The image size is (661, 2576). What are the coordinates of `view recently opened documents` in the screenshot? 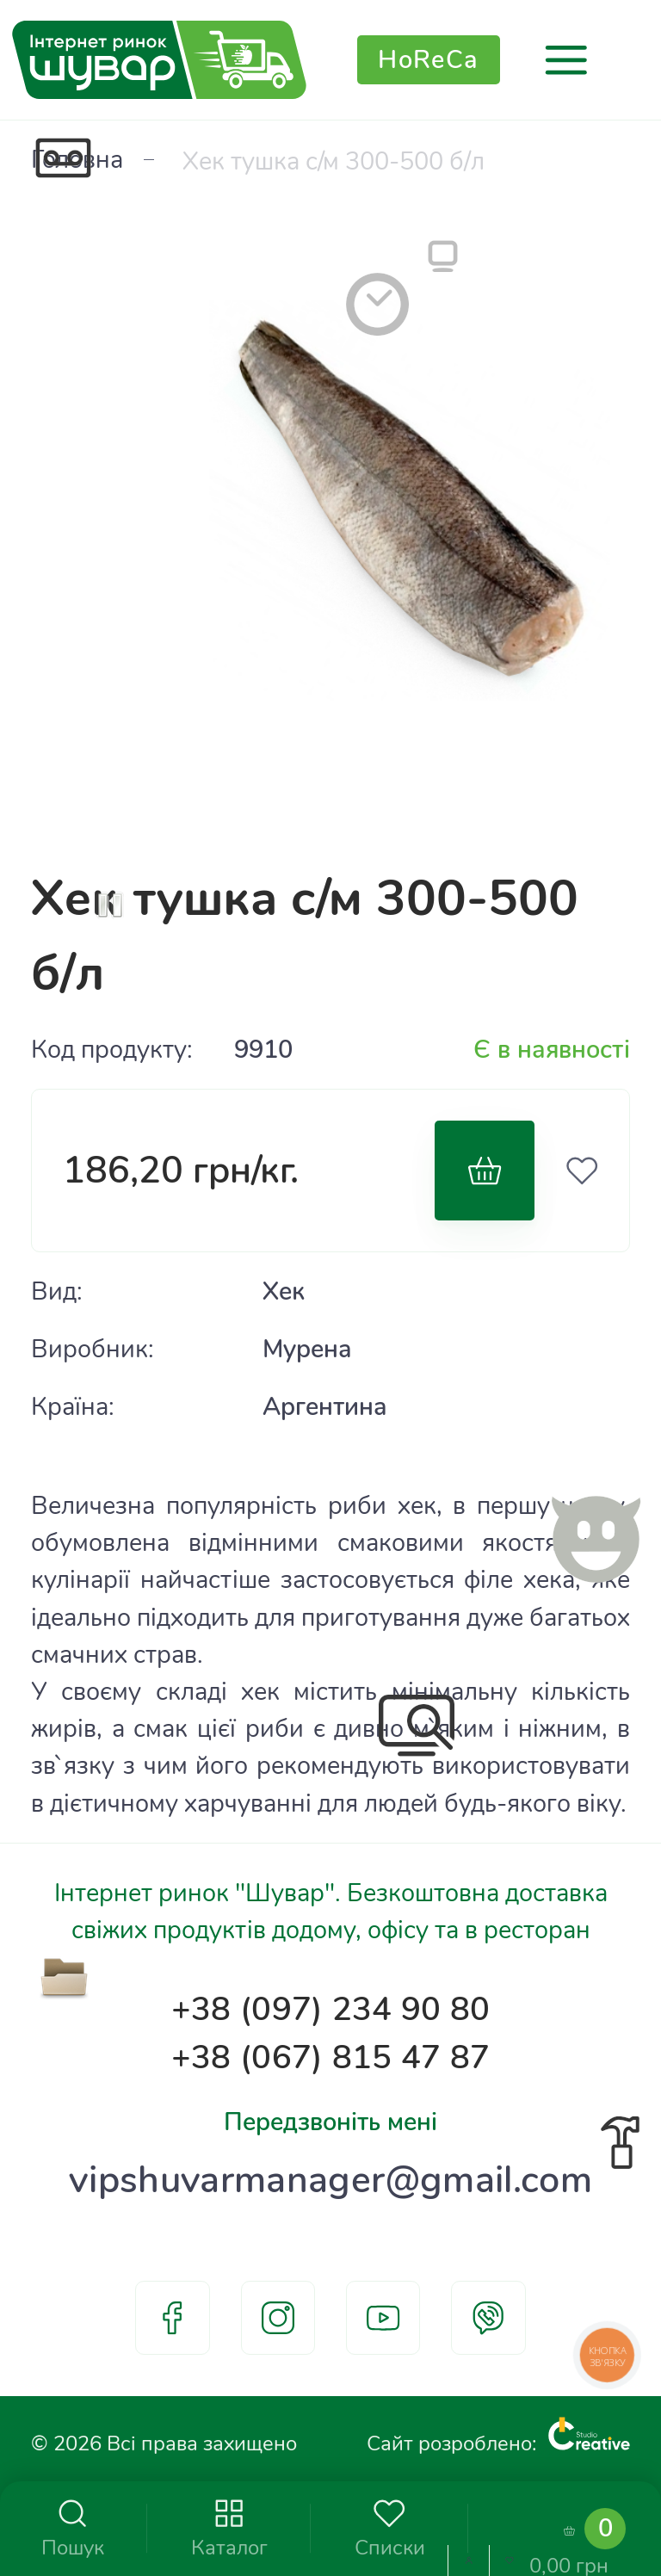 It's located at (380, 306).